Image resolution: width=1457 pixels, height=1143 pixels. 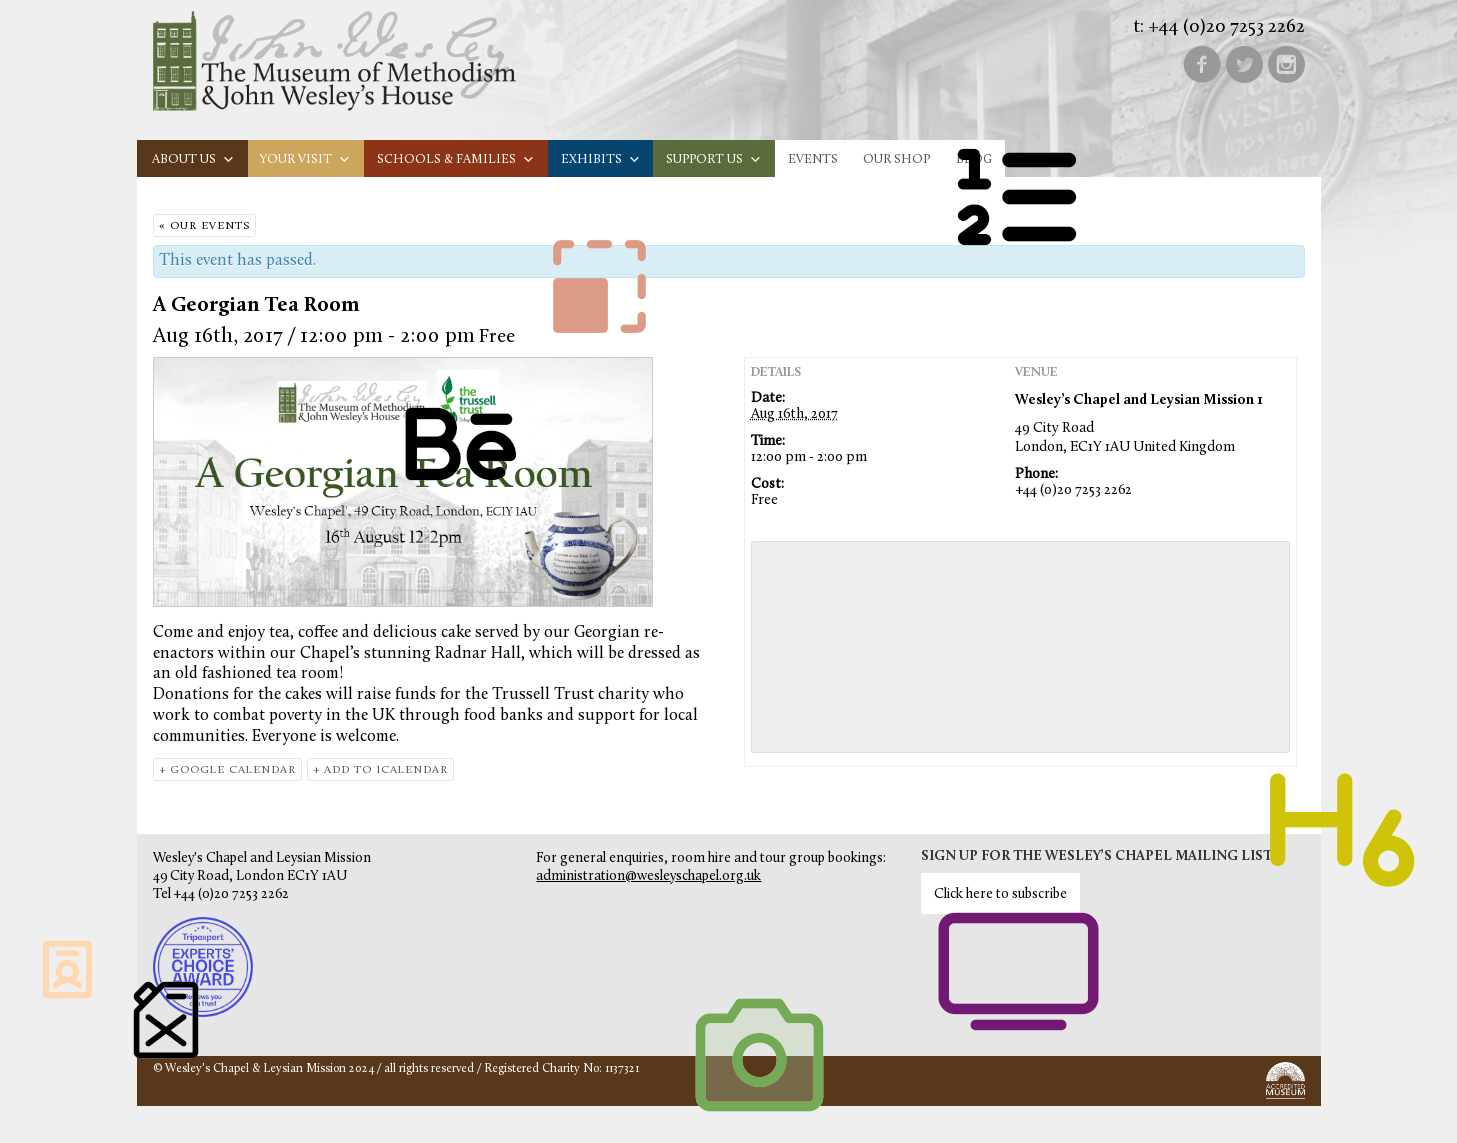 I want to click on resize an element or window, so click(x=599, y=286).